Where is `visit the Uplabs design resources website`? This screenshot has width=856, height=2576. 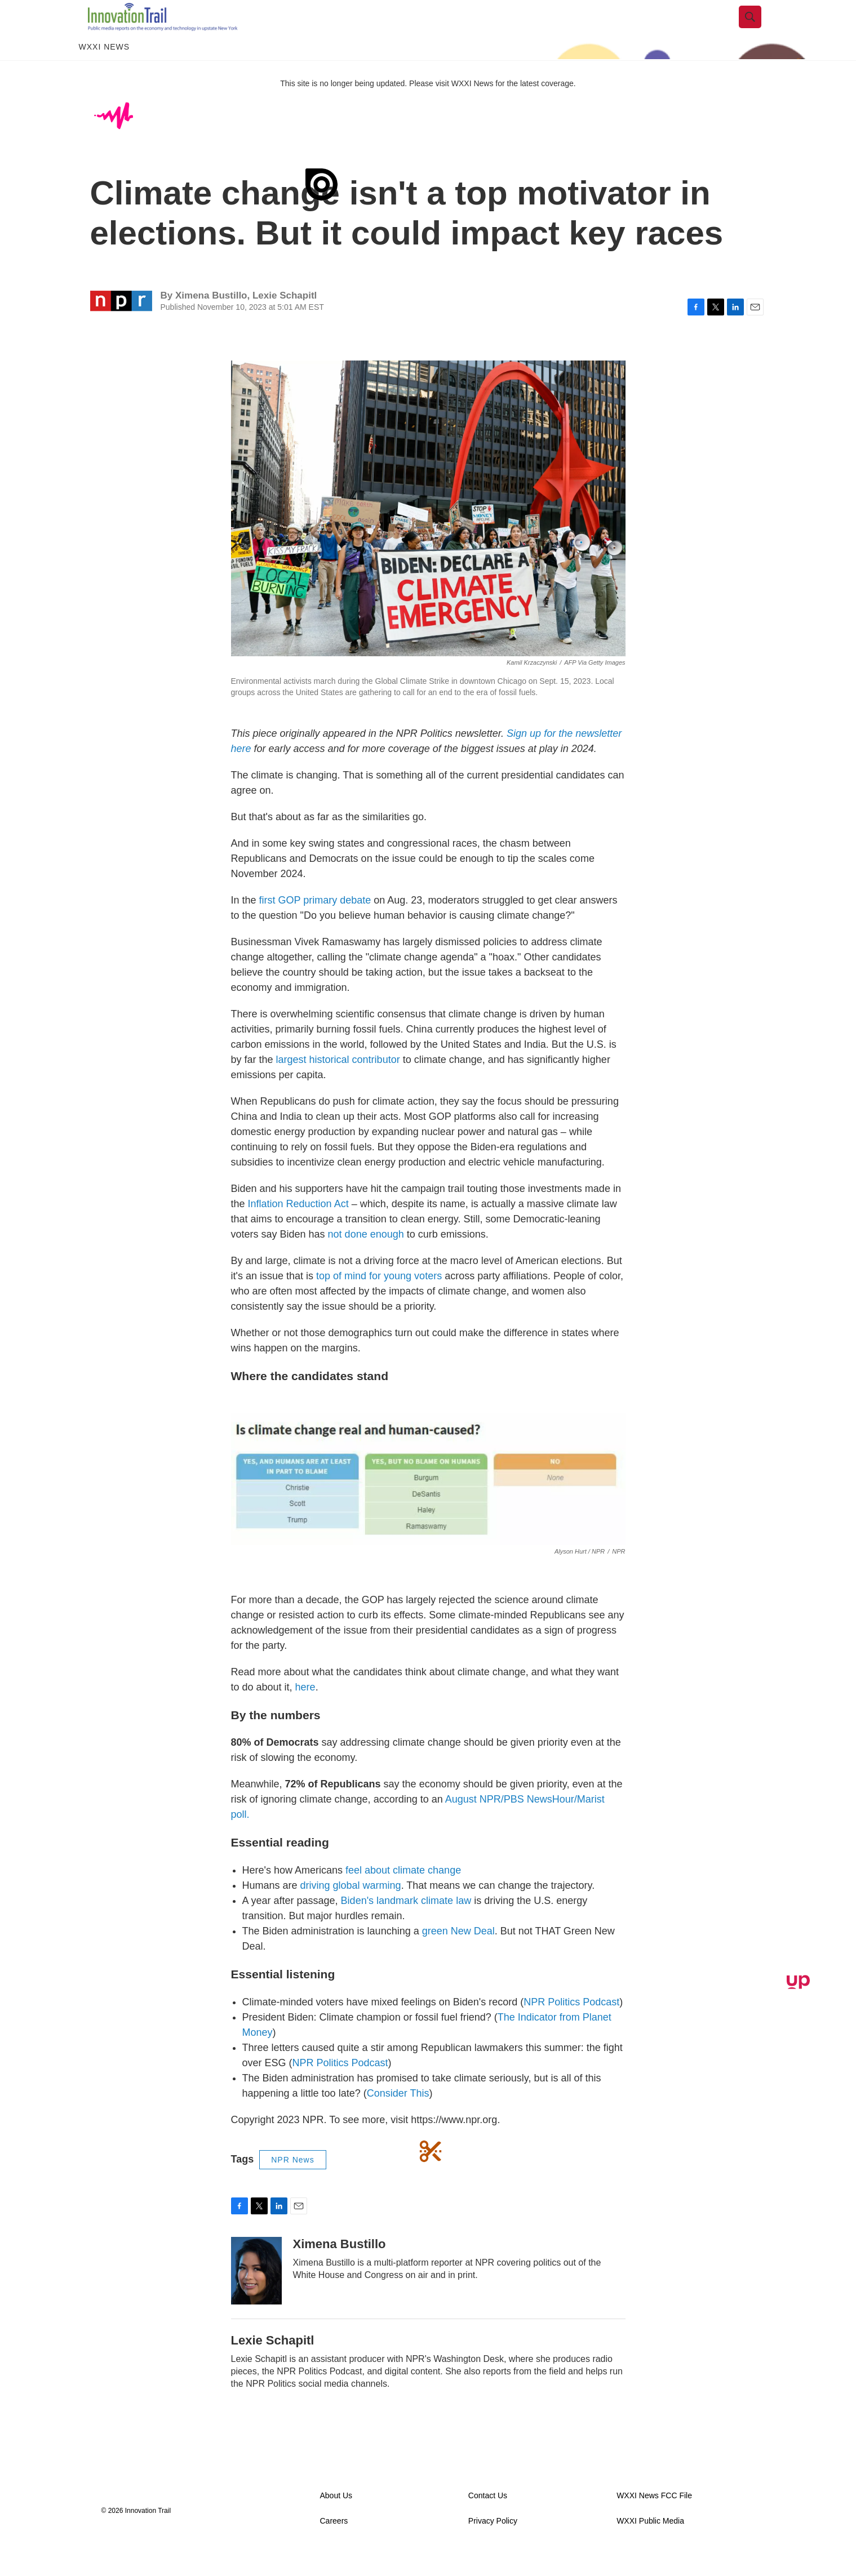 visit the Uplabs design resources website is located at coordinates (798, 1982).